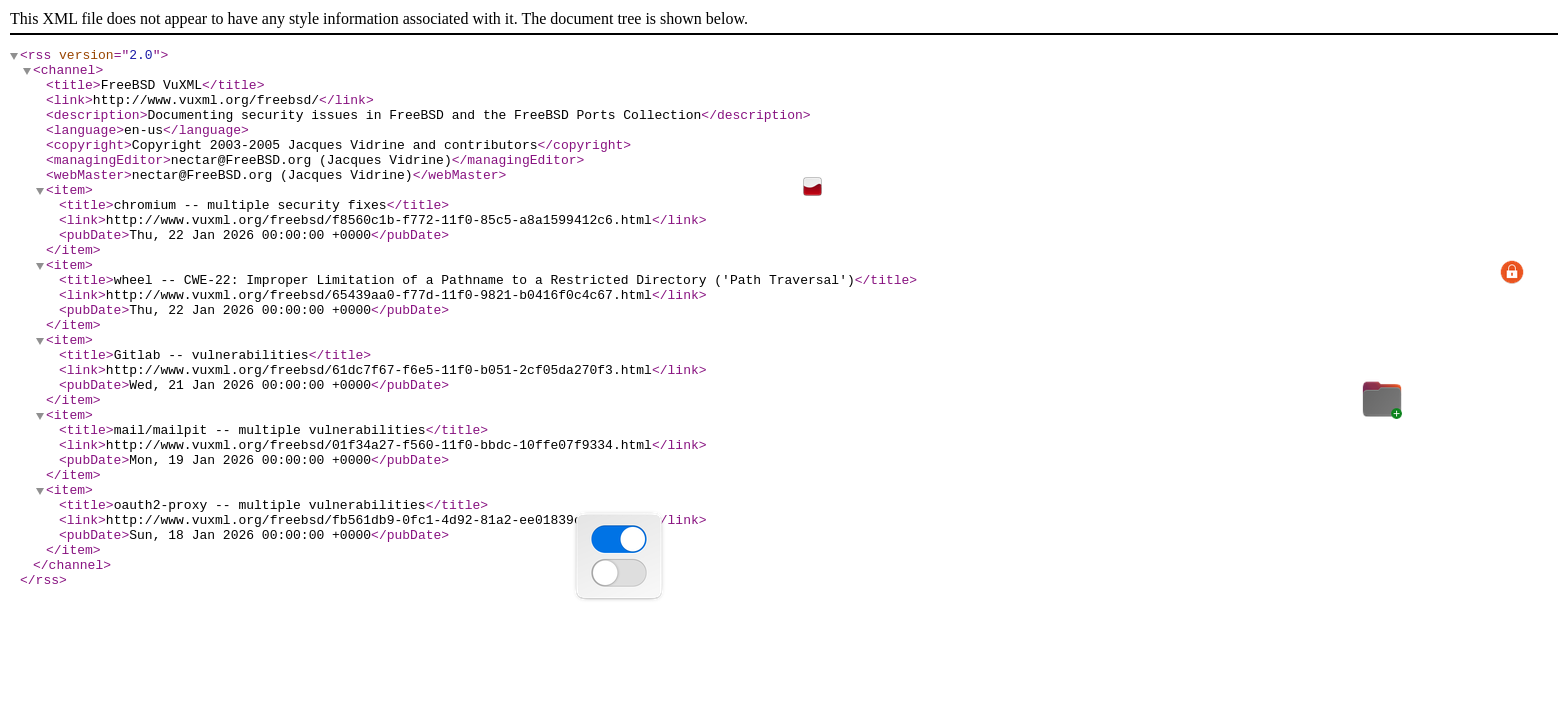  What do you see at coordinates (1512, 272) in the screenshot?
I see `lock the screen or enable security` at bounding box center [1512, 272].